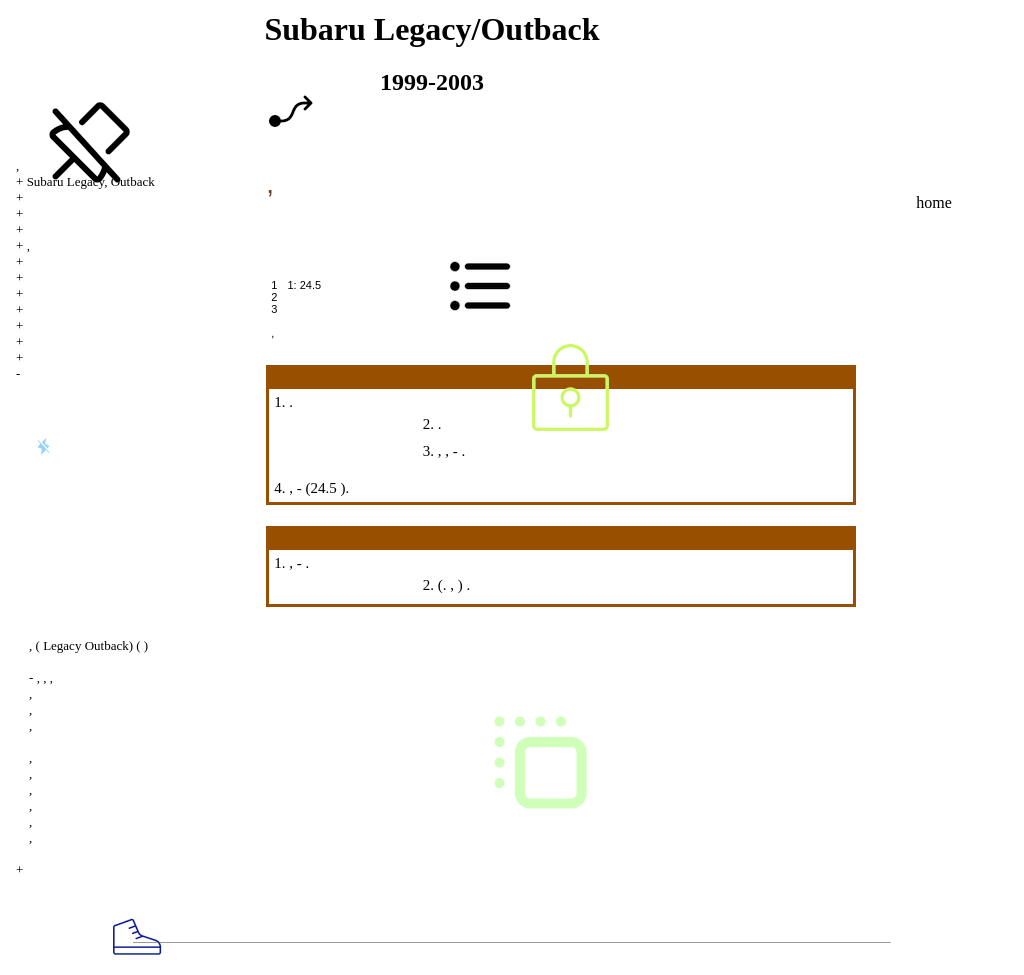 The height and width of the screenshot is (975, 1024). Describe the element at coordinates (290, 112) in the screenshot. I see `indicates a workflow or process flow direction` at that location.